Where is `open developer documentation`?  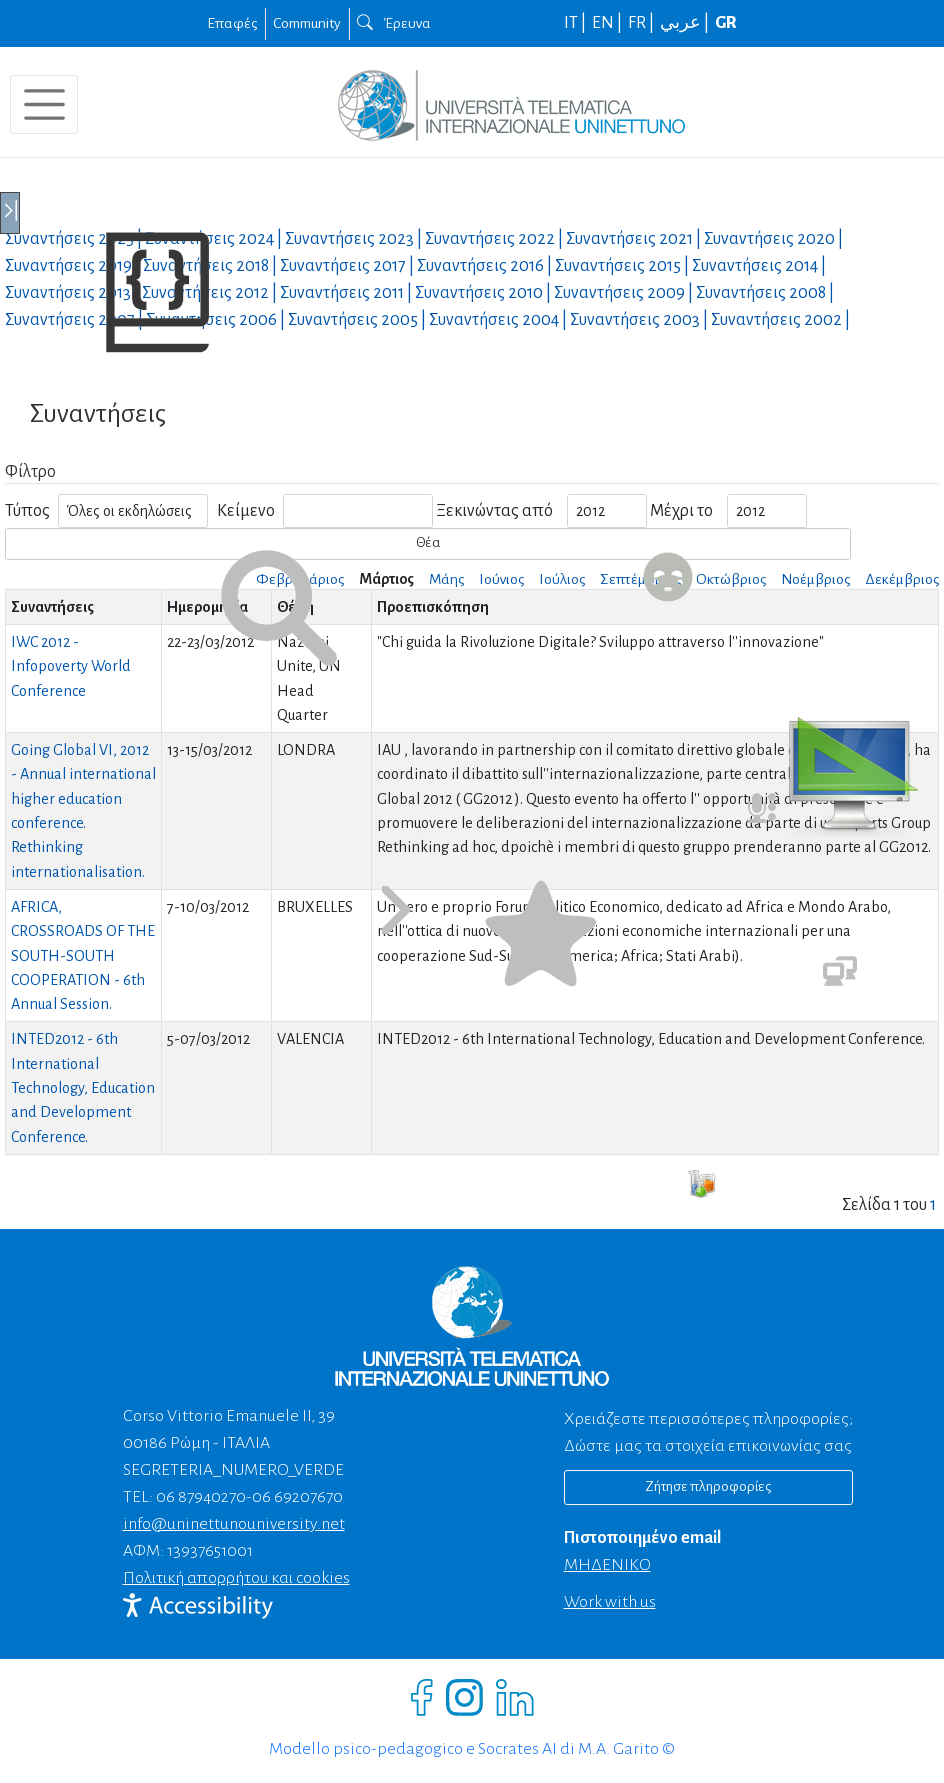
open developer documentation is located at coordinates (157, 292).